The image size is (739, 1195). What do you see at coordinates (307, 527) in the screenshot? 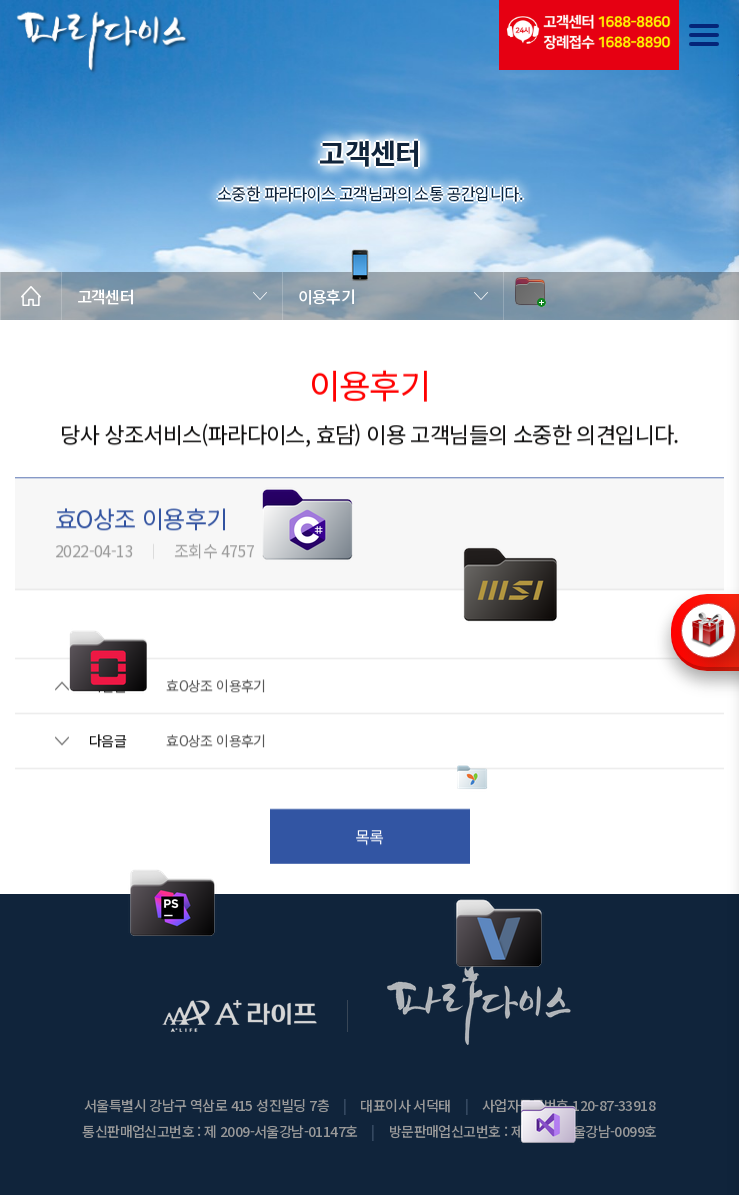
I see `folder containing C# project files` at bounding box center [307, 527].